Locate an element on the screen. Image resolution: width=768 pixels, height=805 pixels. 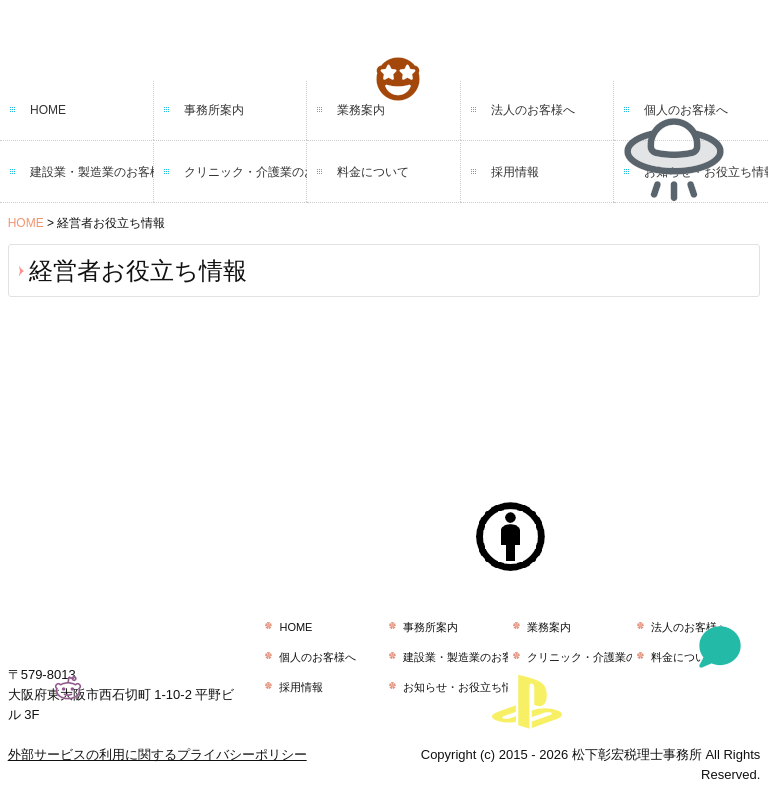
playstation brand or console indicator is located at coordinates (527, 702).